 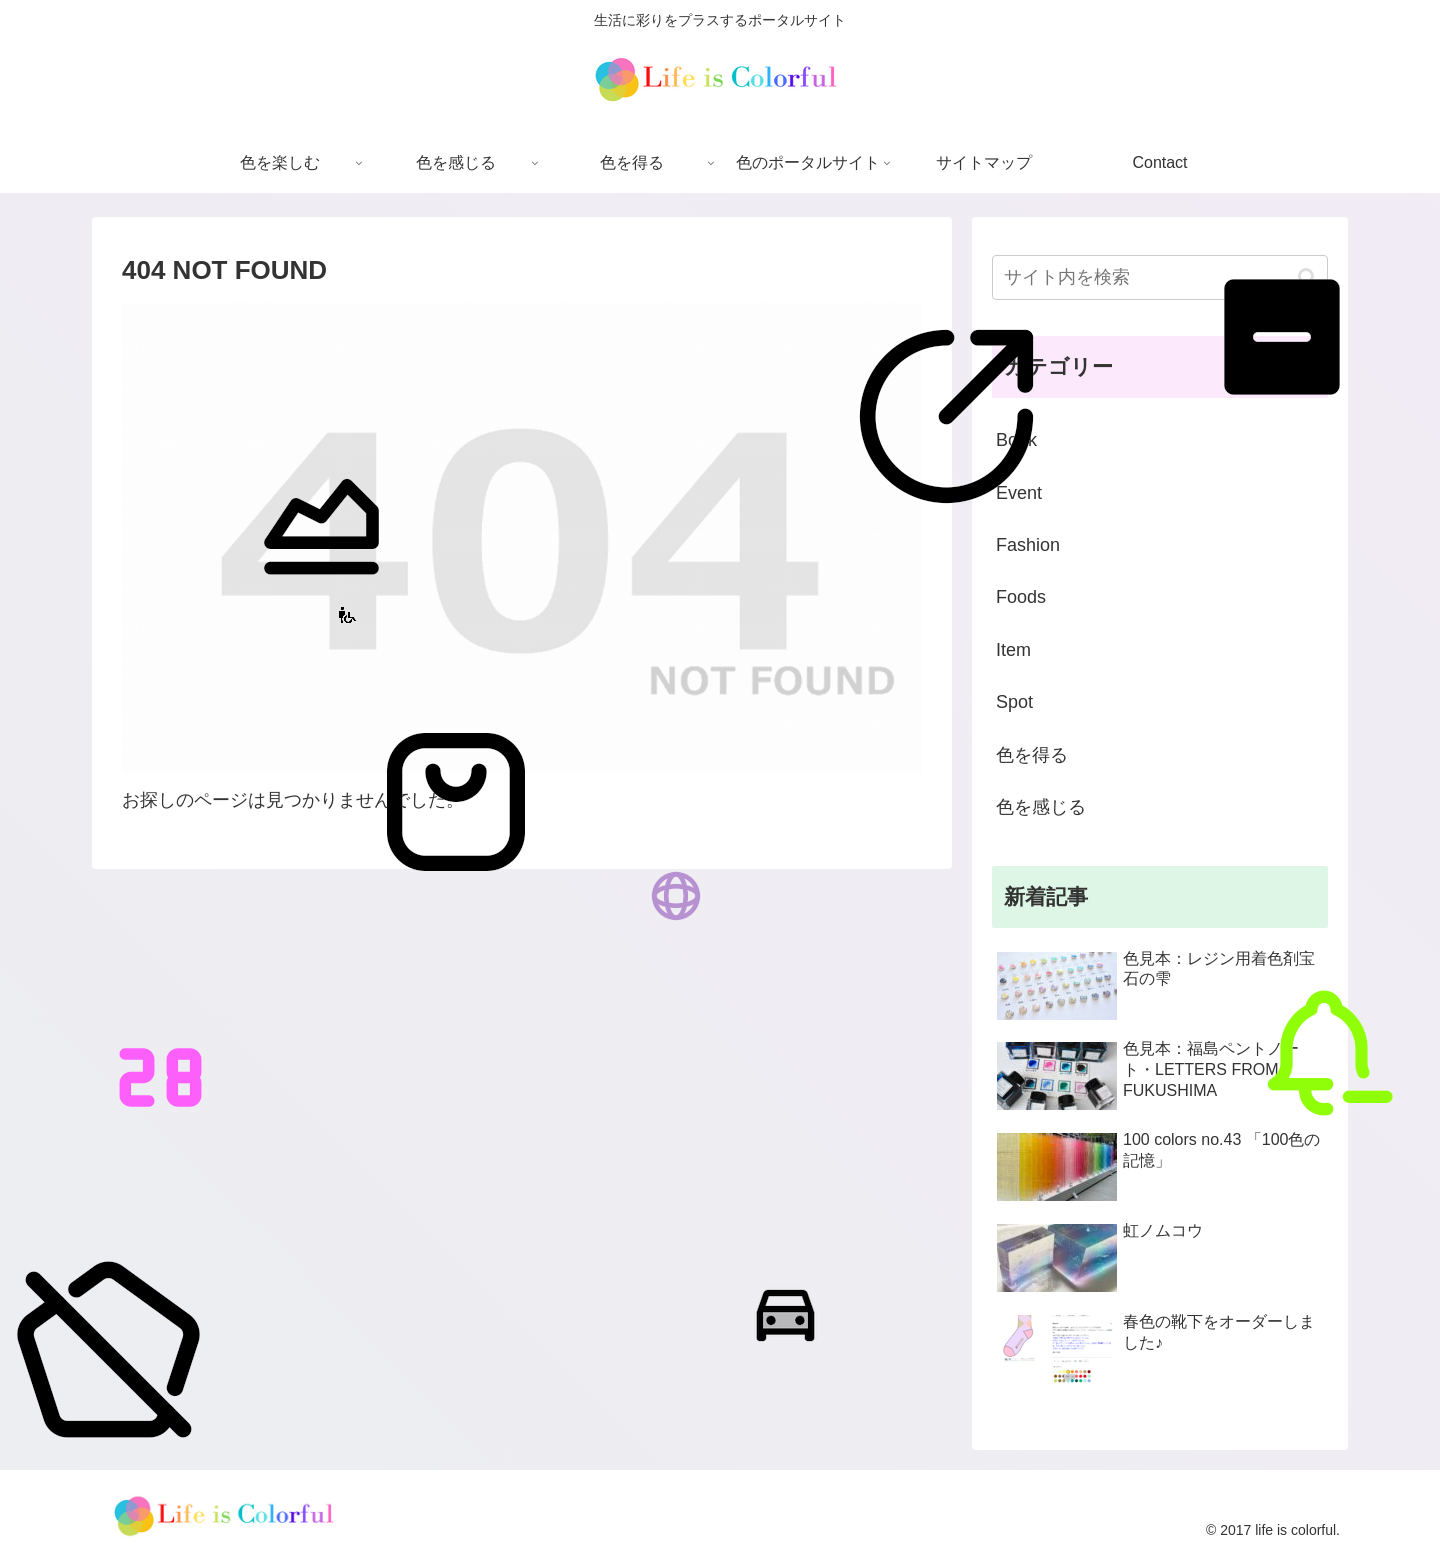 I want to click on wheelchair accessible pickup location, so click(x=347, y=615).